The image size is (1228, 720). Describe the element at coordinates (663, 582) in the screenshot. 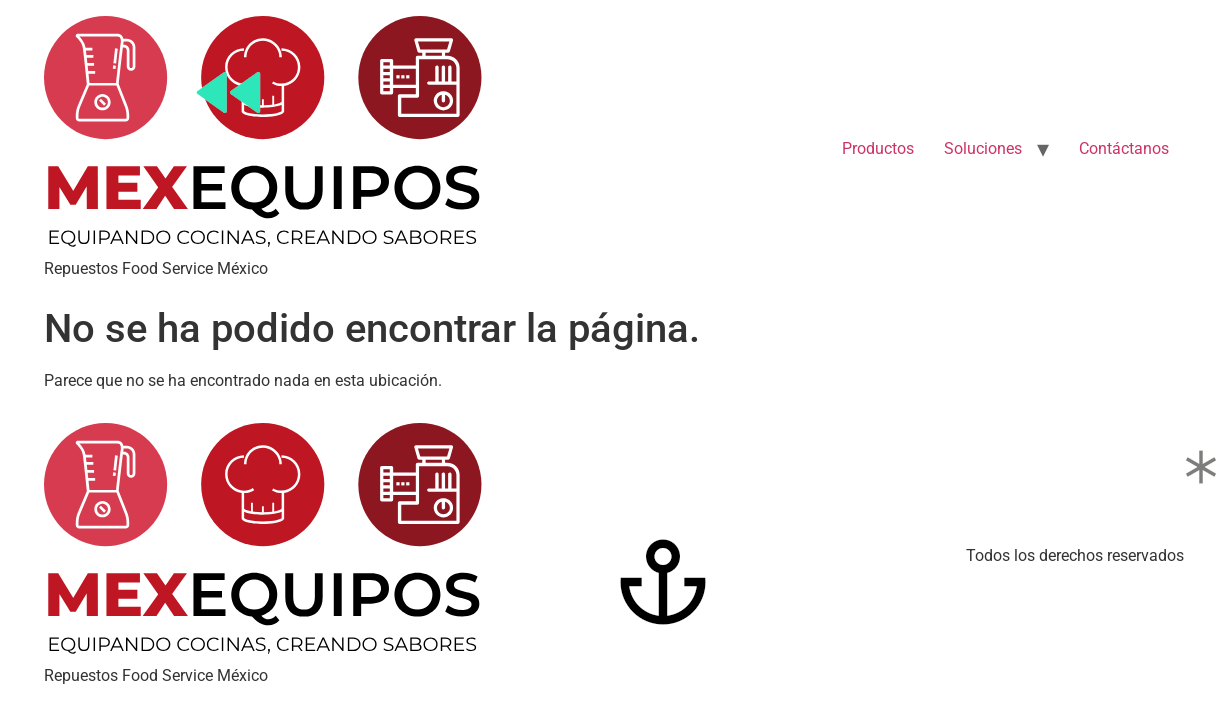

I see `set a fixed anchor point on the map` at that location.